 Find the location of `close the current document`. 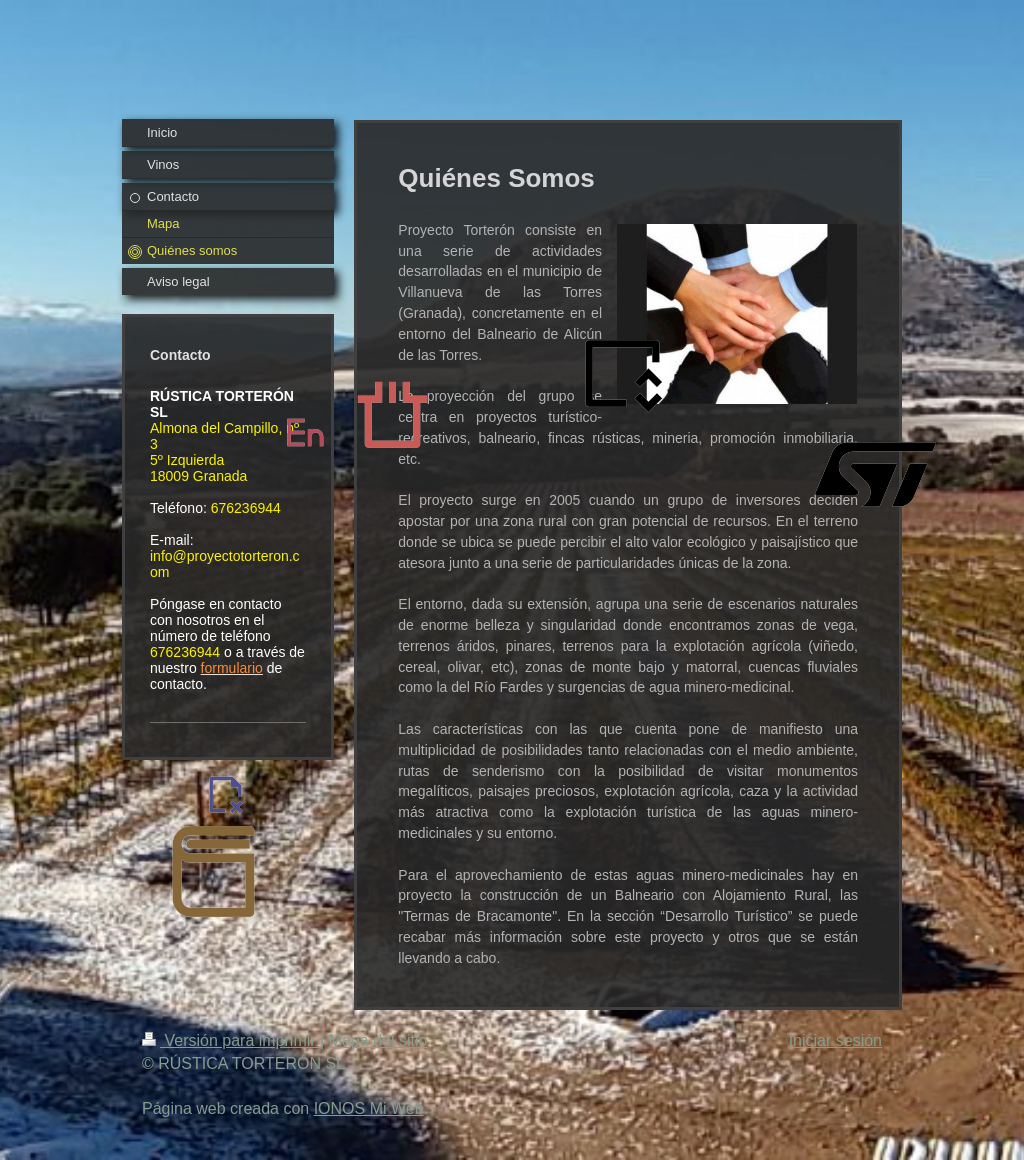

close the current document is located at coordinates (225, 794).